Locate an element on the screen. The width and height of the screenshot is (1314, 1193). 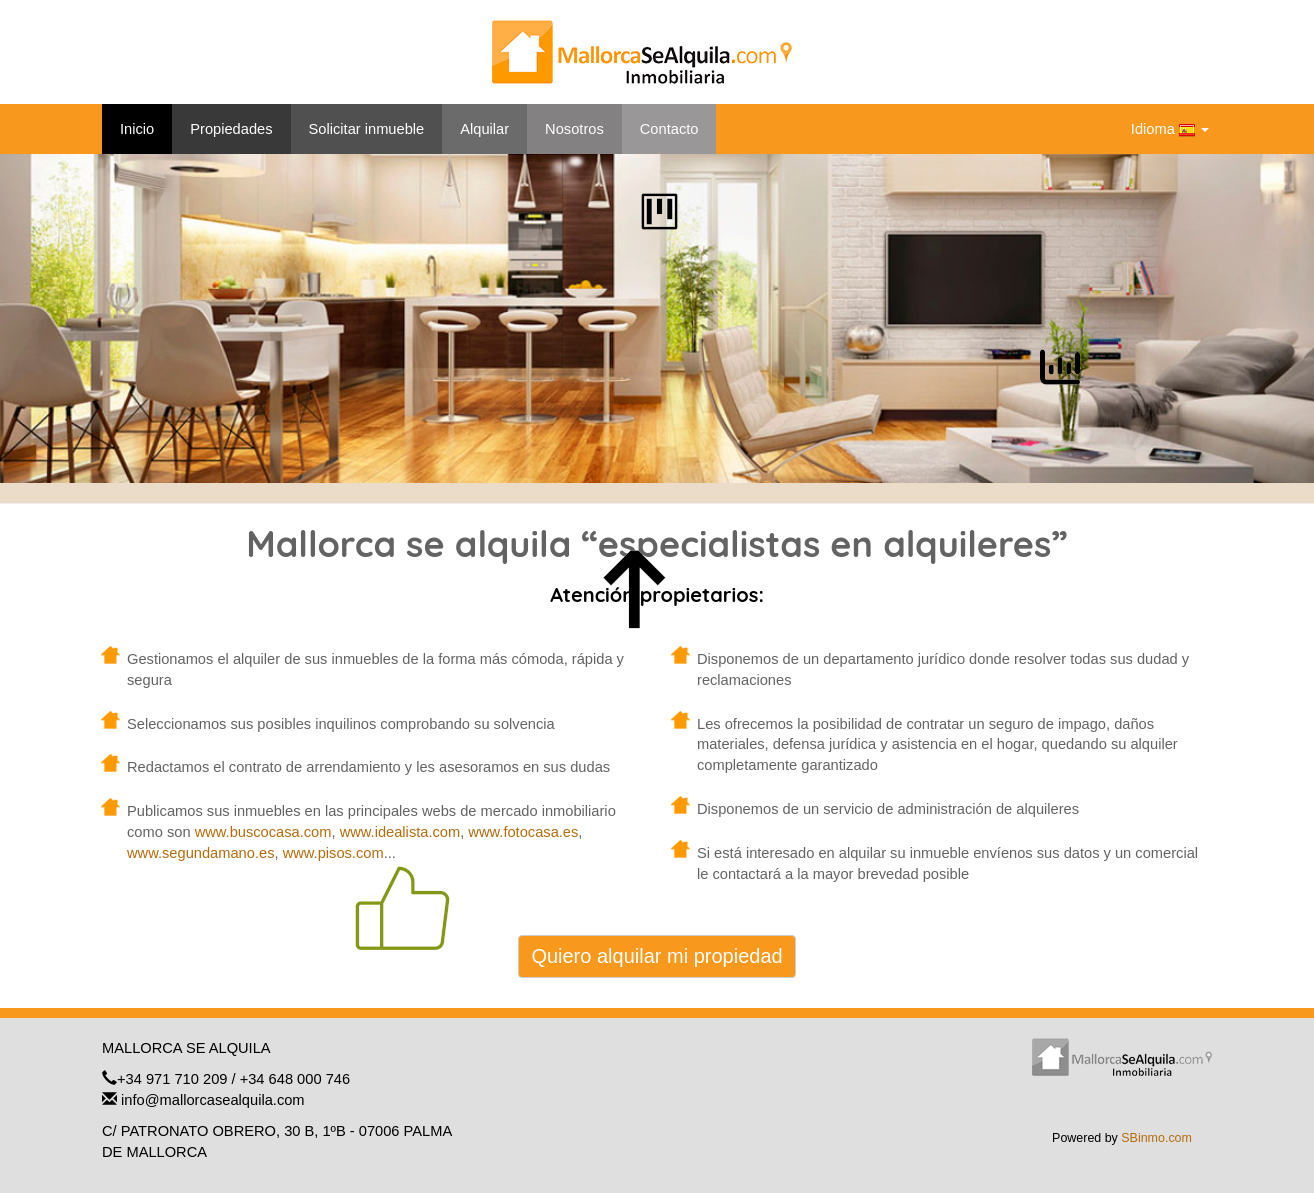
view analytics or statistics is located at coordinates (1060, 367).